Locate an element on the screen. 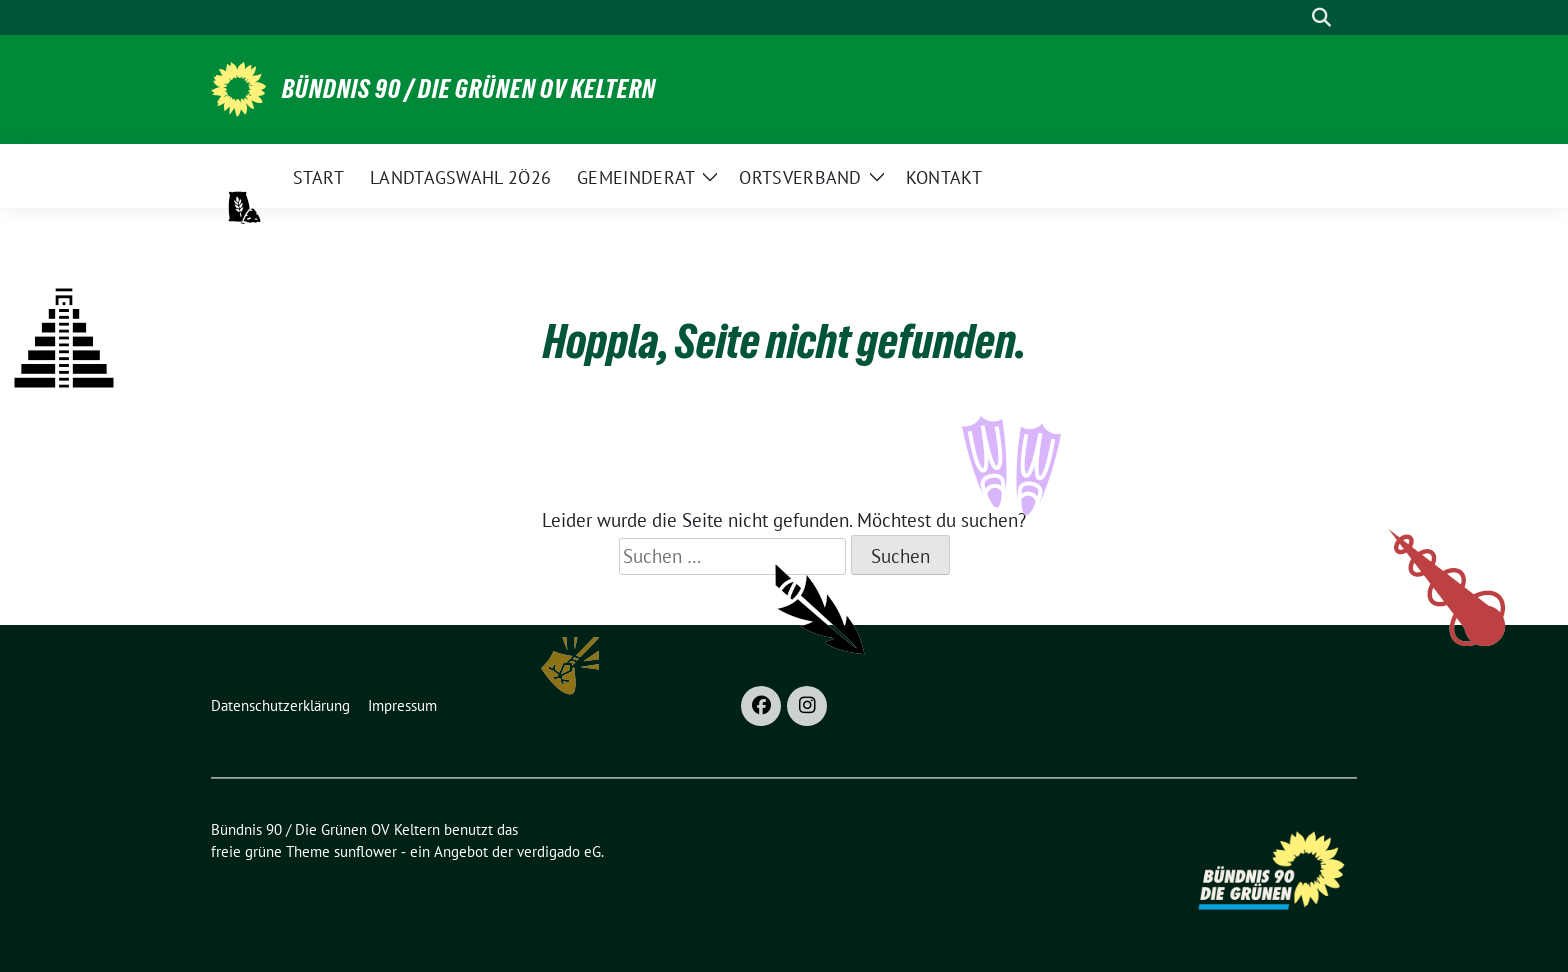  explore ancient civilizations or history content is located at coordinates (64, 338).